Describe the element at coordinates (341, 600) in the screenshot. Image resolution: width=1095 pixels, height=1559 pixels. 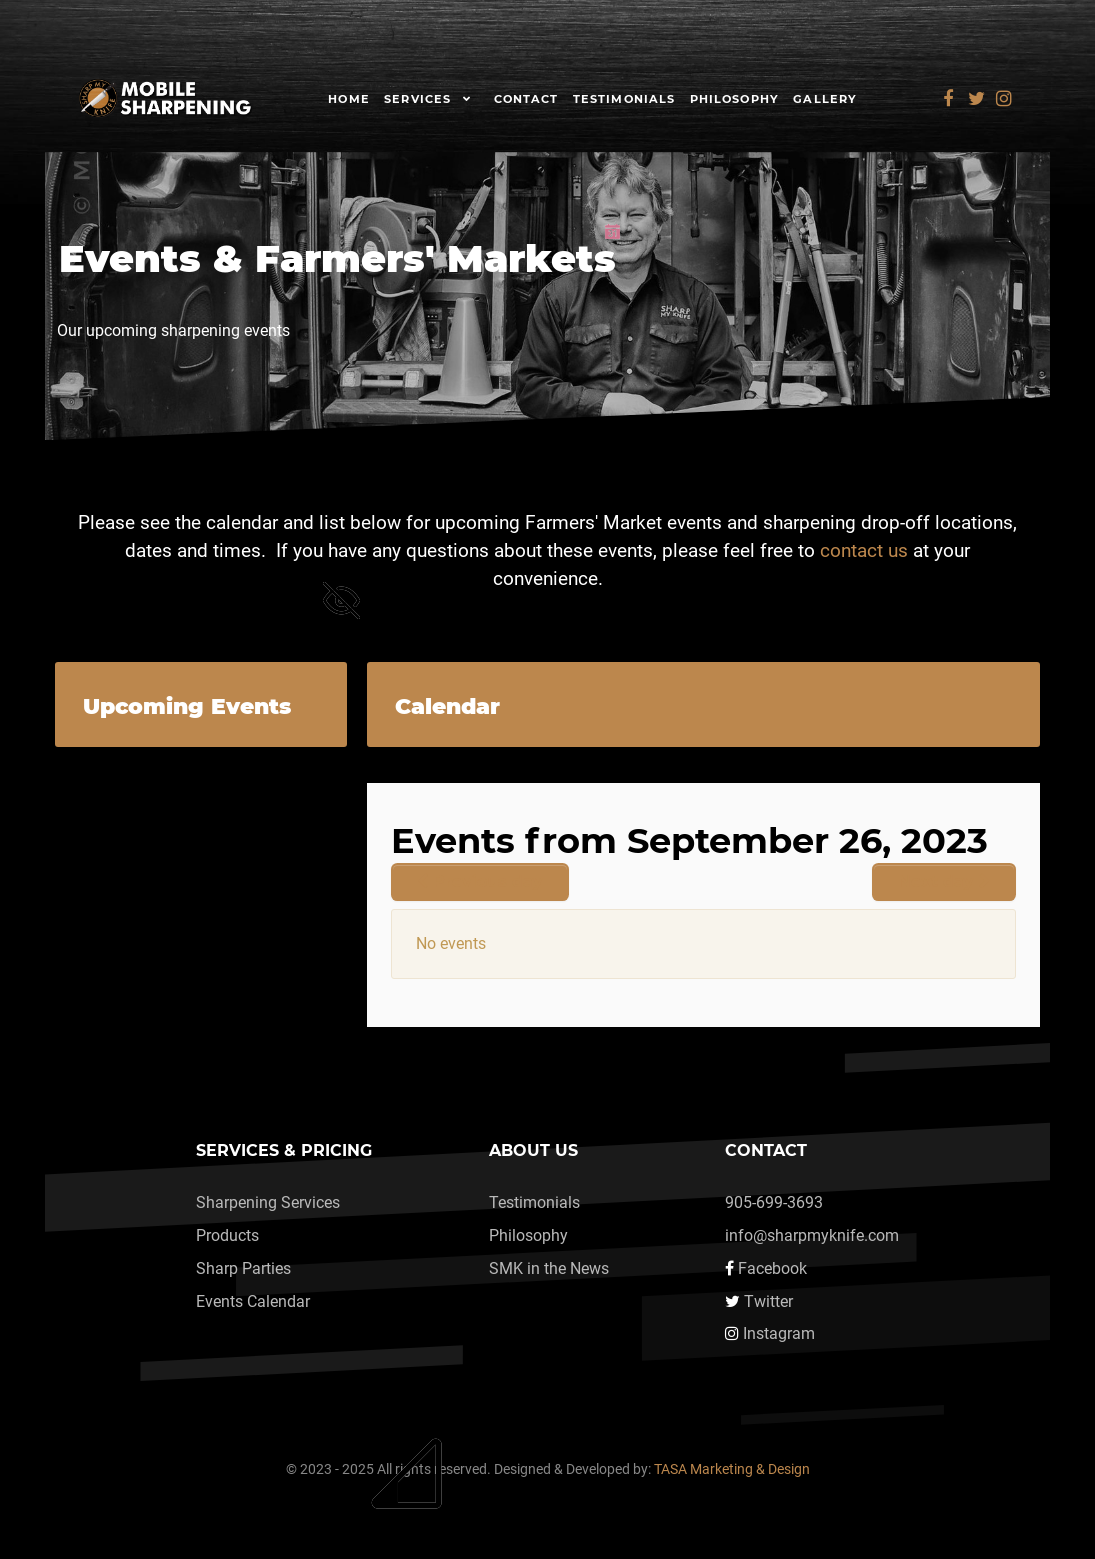
I see `hide password or sensitive content` at that location.